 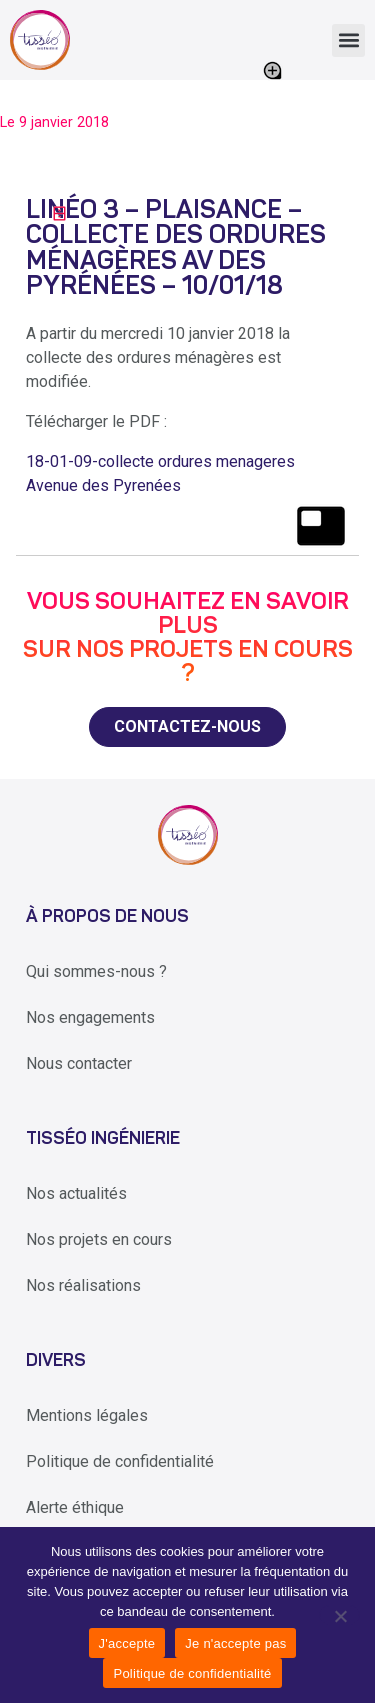 I want to click on view featured or highlighted video content, so click(x=321, y=526).